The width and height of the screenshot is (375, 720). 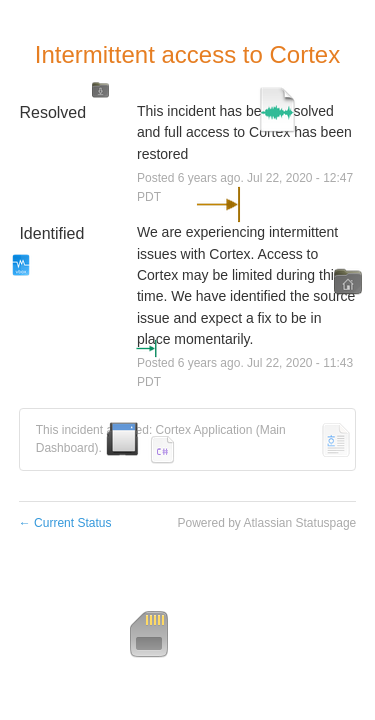 What do you see at coordinates (277, 110) in the screenshot?
I see `audio file thumbnail in media browser` at bounding box center [277, 110].